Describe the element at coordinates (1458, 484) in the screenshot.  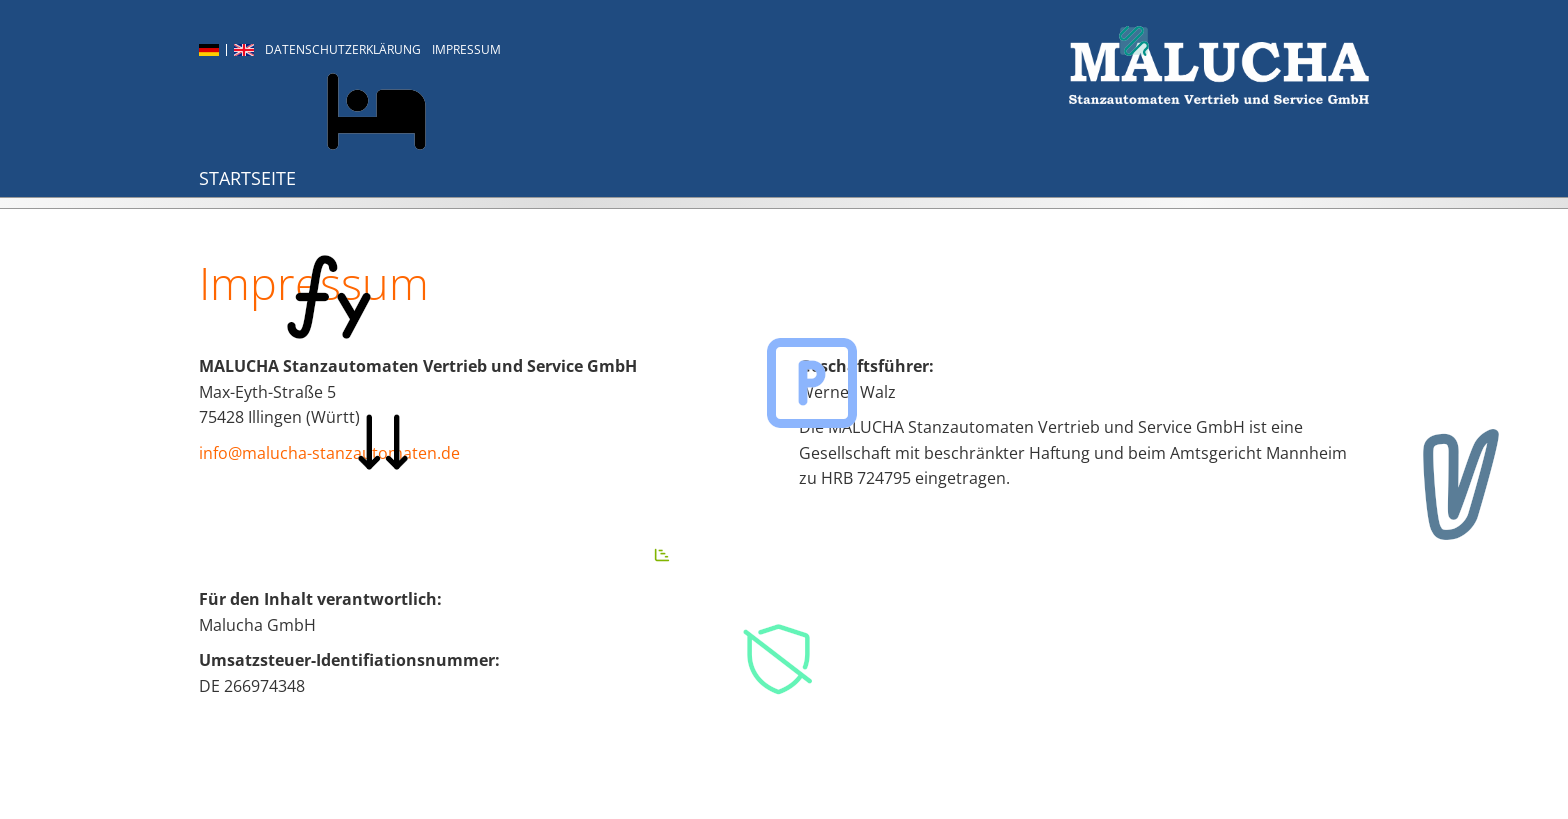
I see `open the Vinted app` at that location.